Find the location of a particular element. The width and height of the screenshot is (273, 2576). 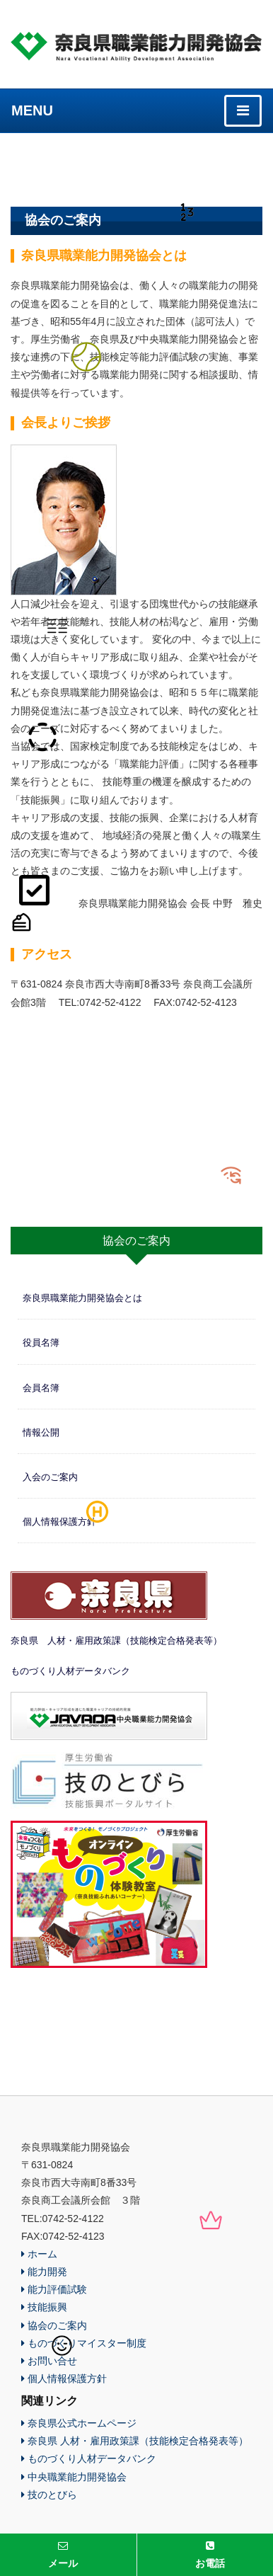

sync data over wifi connection is located at coordinates (231, 1174).